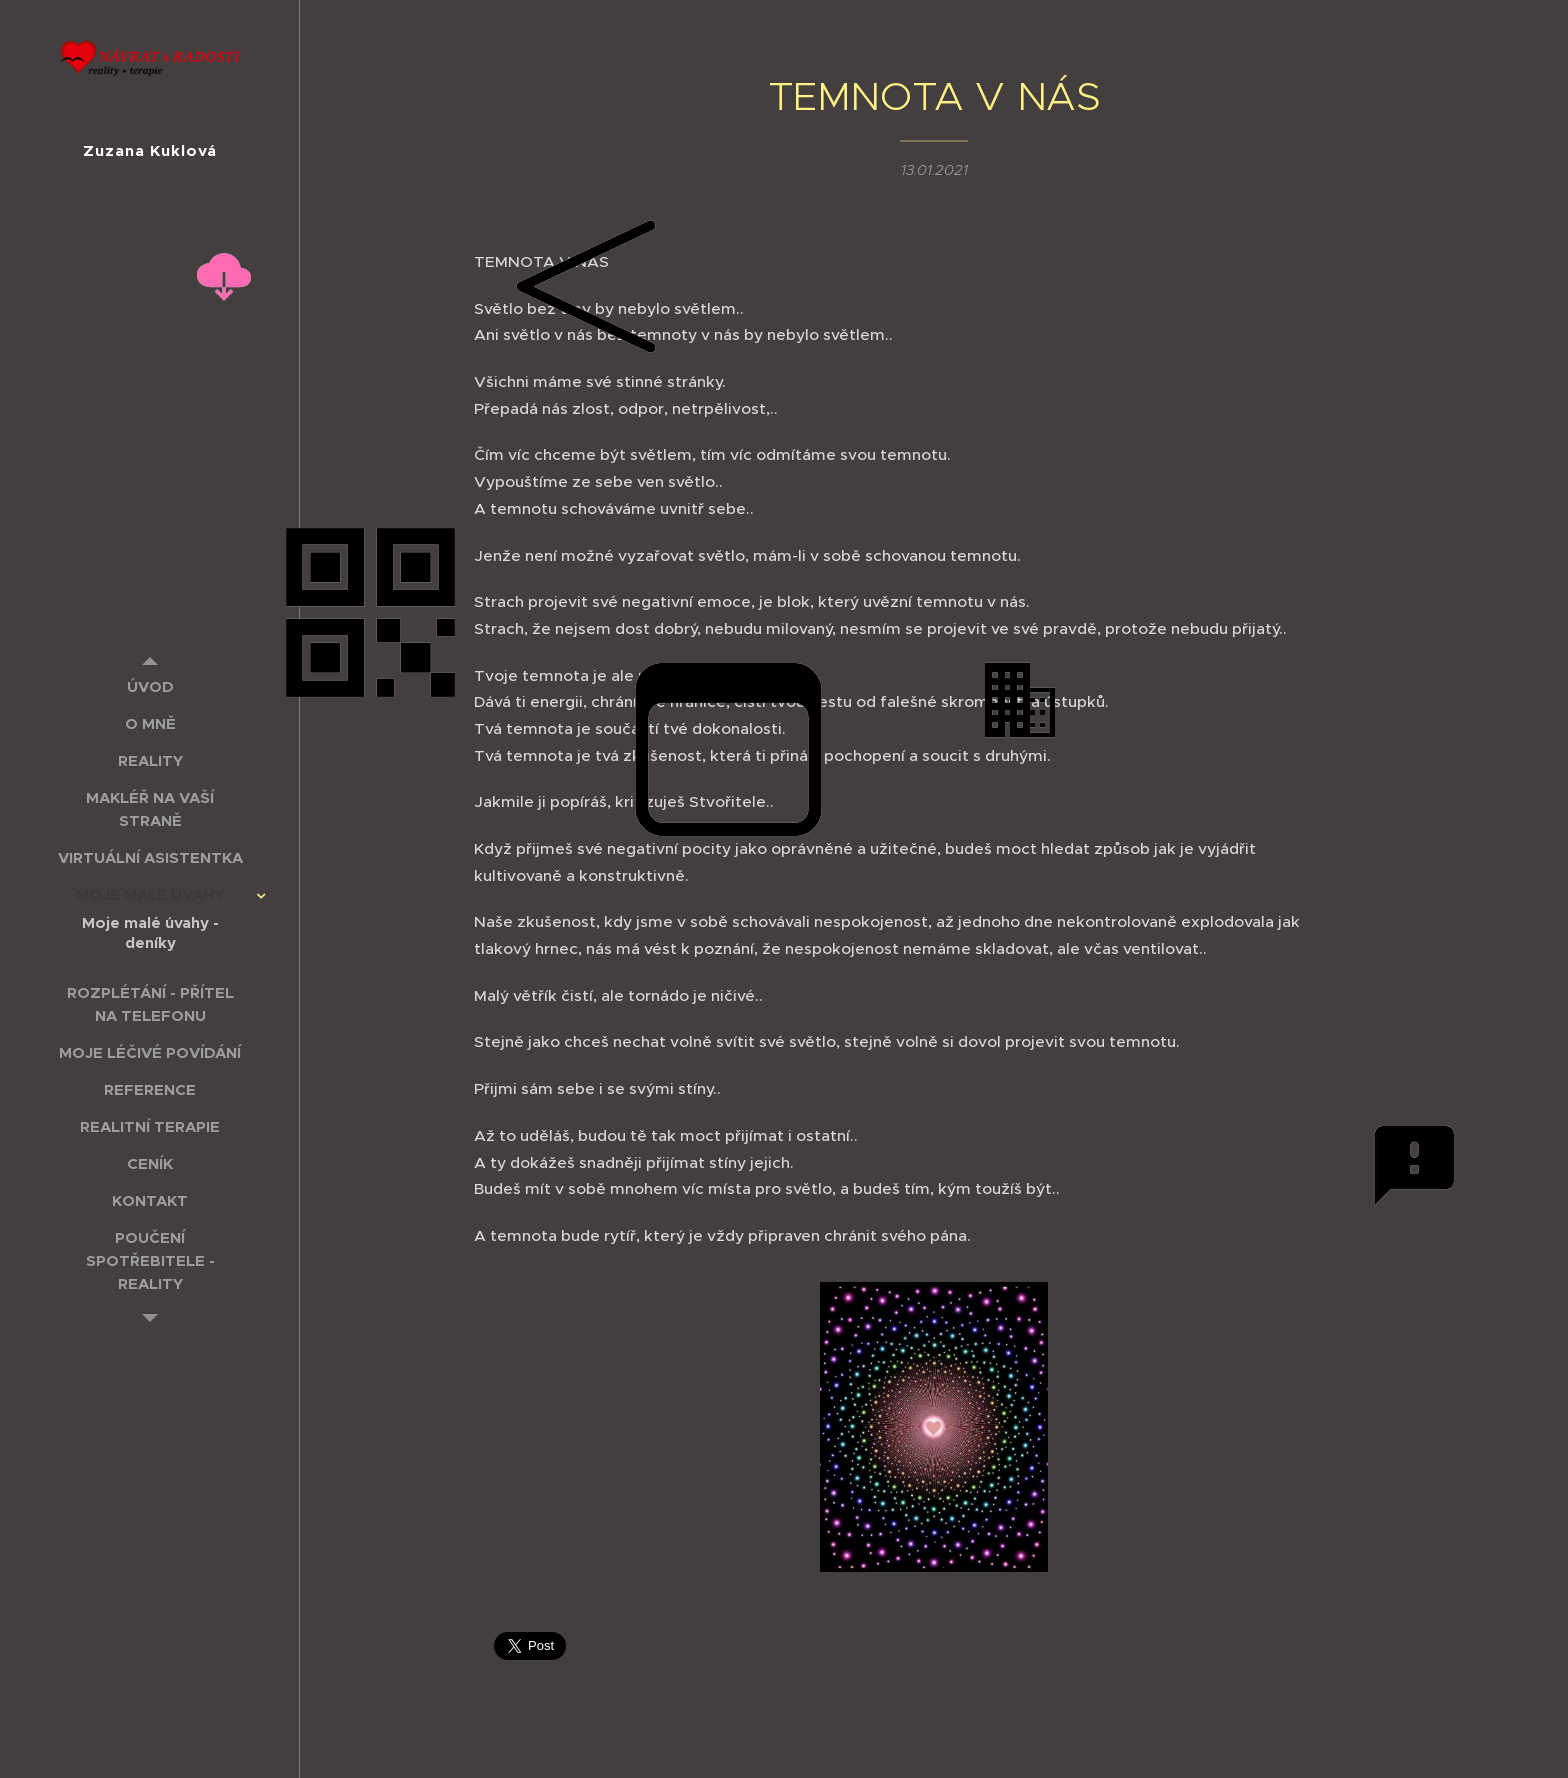 Image resolution: width=1568 pixels, height=1778 pixels. I want to click on submit feedback or comments, so click(1414, 1165).